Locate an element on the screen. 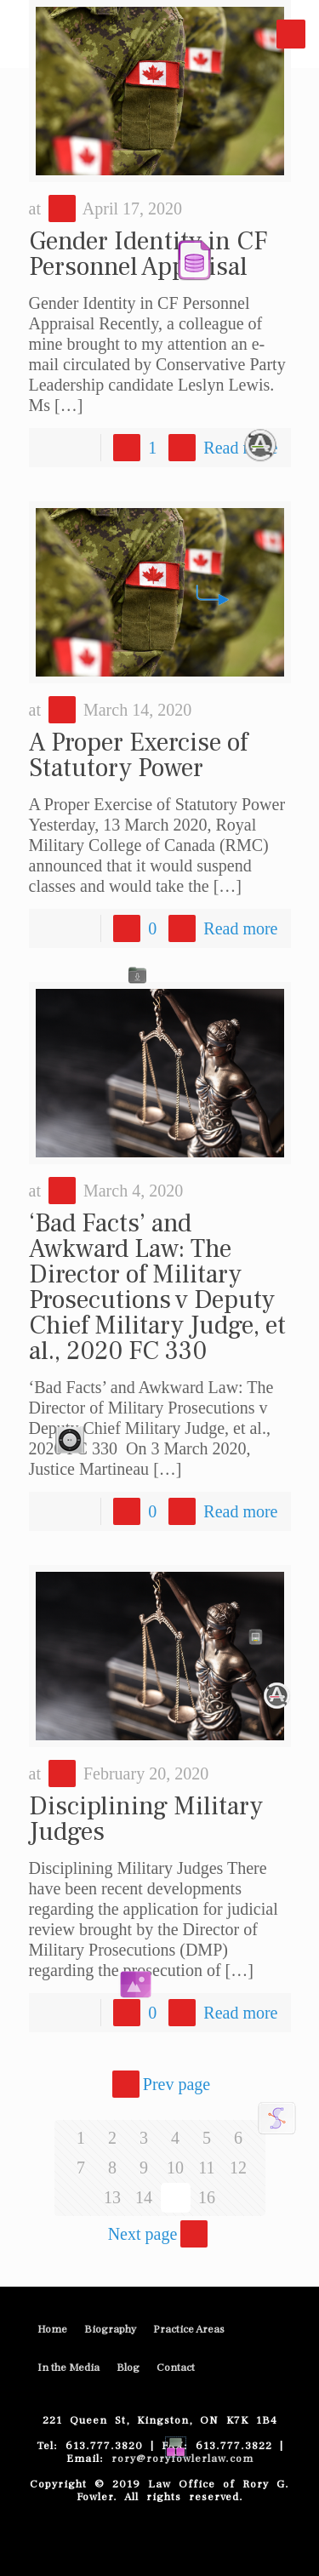 The image size is (319, 2576). game boy advance ROM file is located at coordinates (255, 1636).